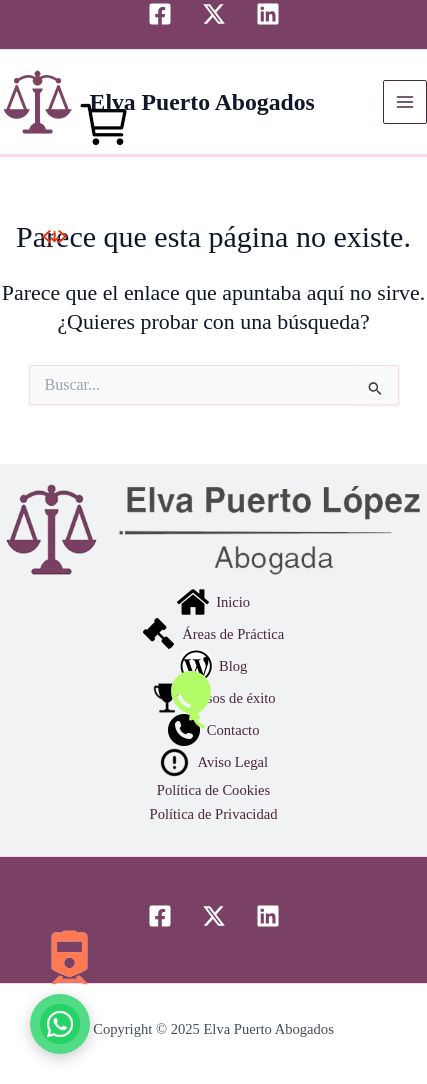 This screenshot has width=427, height=1084. What do you see at coordinates (104, 124) in the screenshot?
I see `view your shopping cart` at bounding box center [104, 124].